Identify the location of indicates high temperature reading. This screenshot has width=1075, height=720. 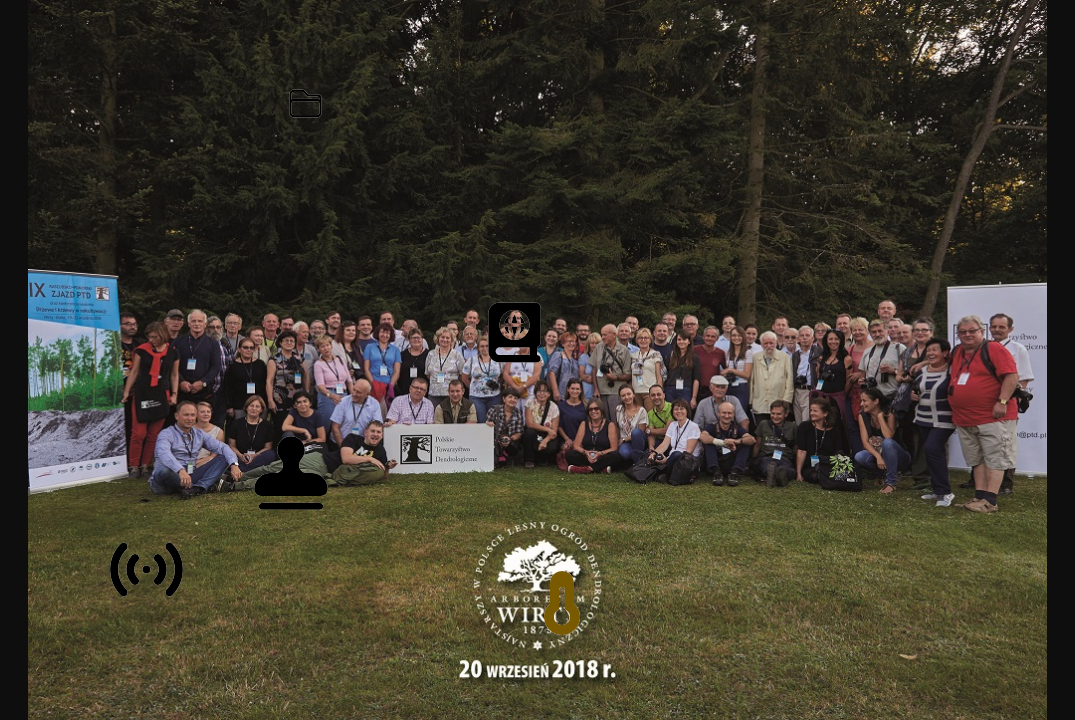
(562, 603).